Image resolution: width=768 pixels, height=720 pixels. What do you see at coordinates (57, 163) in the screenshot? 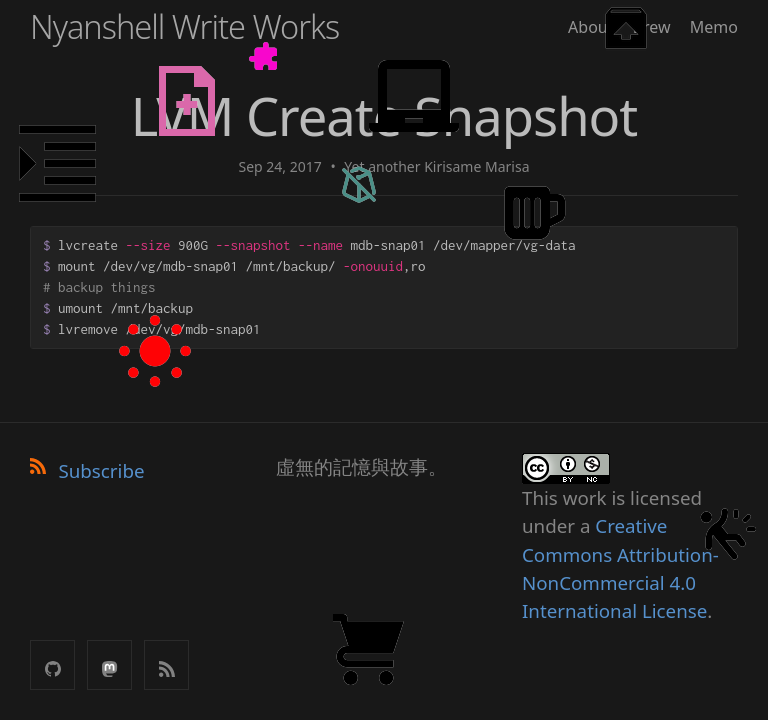
I see `increase text indentation` at bounding box center [57, 163].